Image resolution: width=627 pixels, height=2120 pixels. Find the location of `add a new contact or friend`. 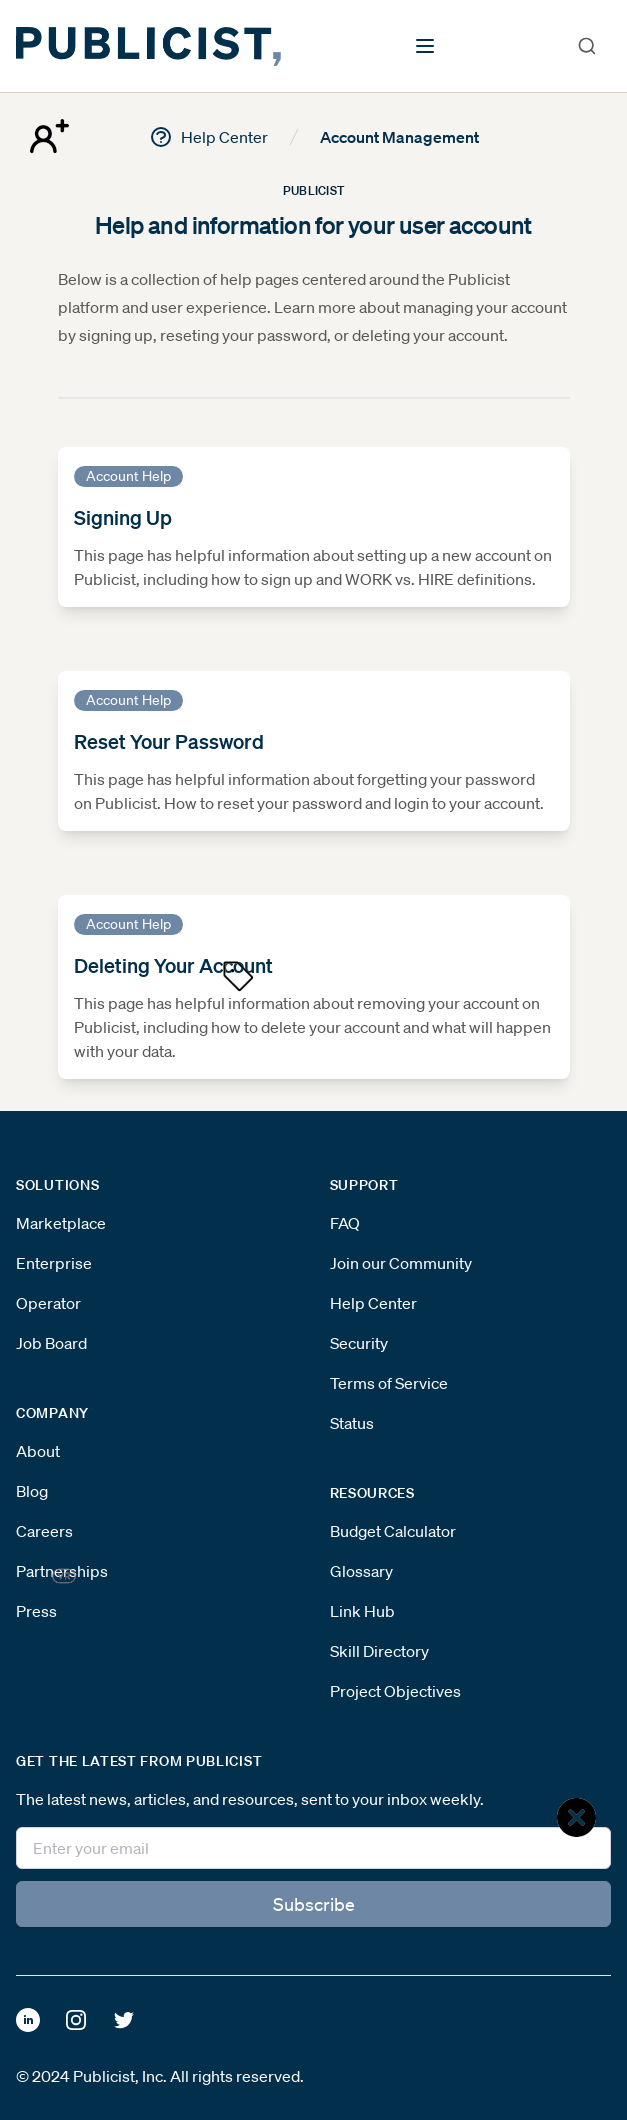

add a new contact or friend is located at coordinates (49, 138).